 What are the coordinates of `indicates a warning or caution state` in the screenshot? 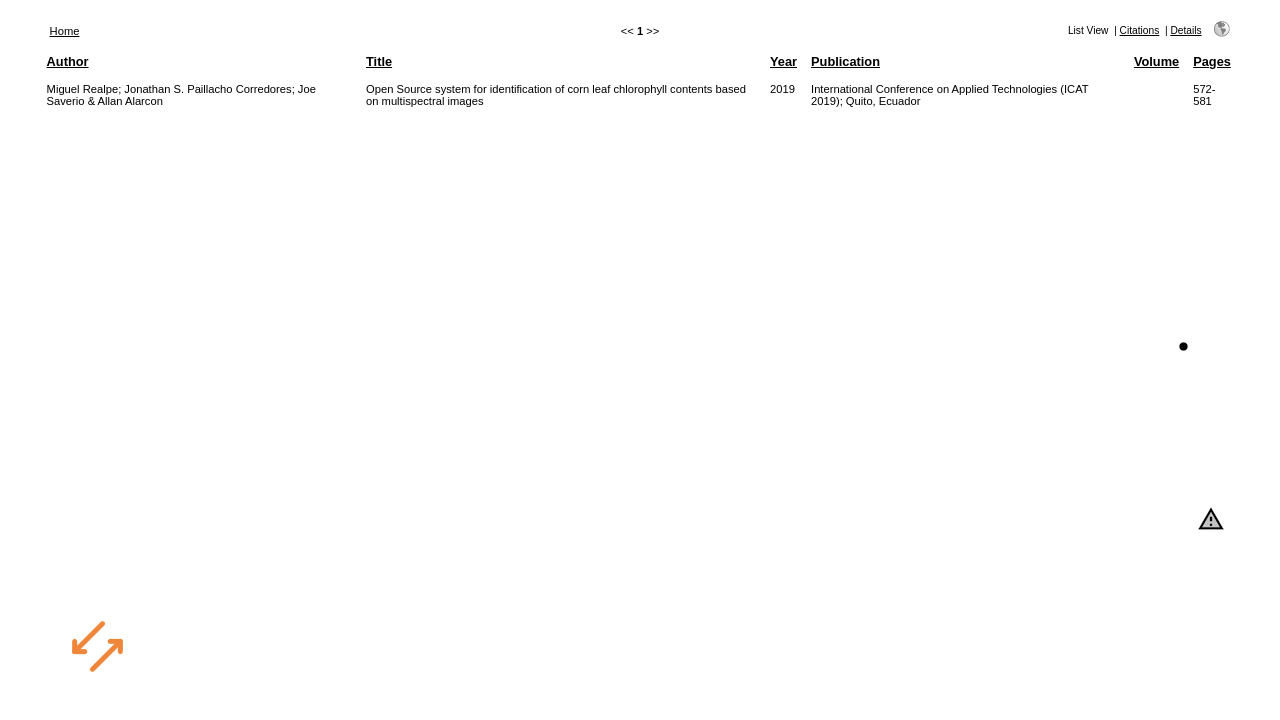 It's located at (1211, 519).